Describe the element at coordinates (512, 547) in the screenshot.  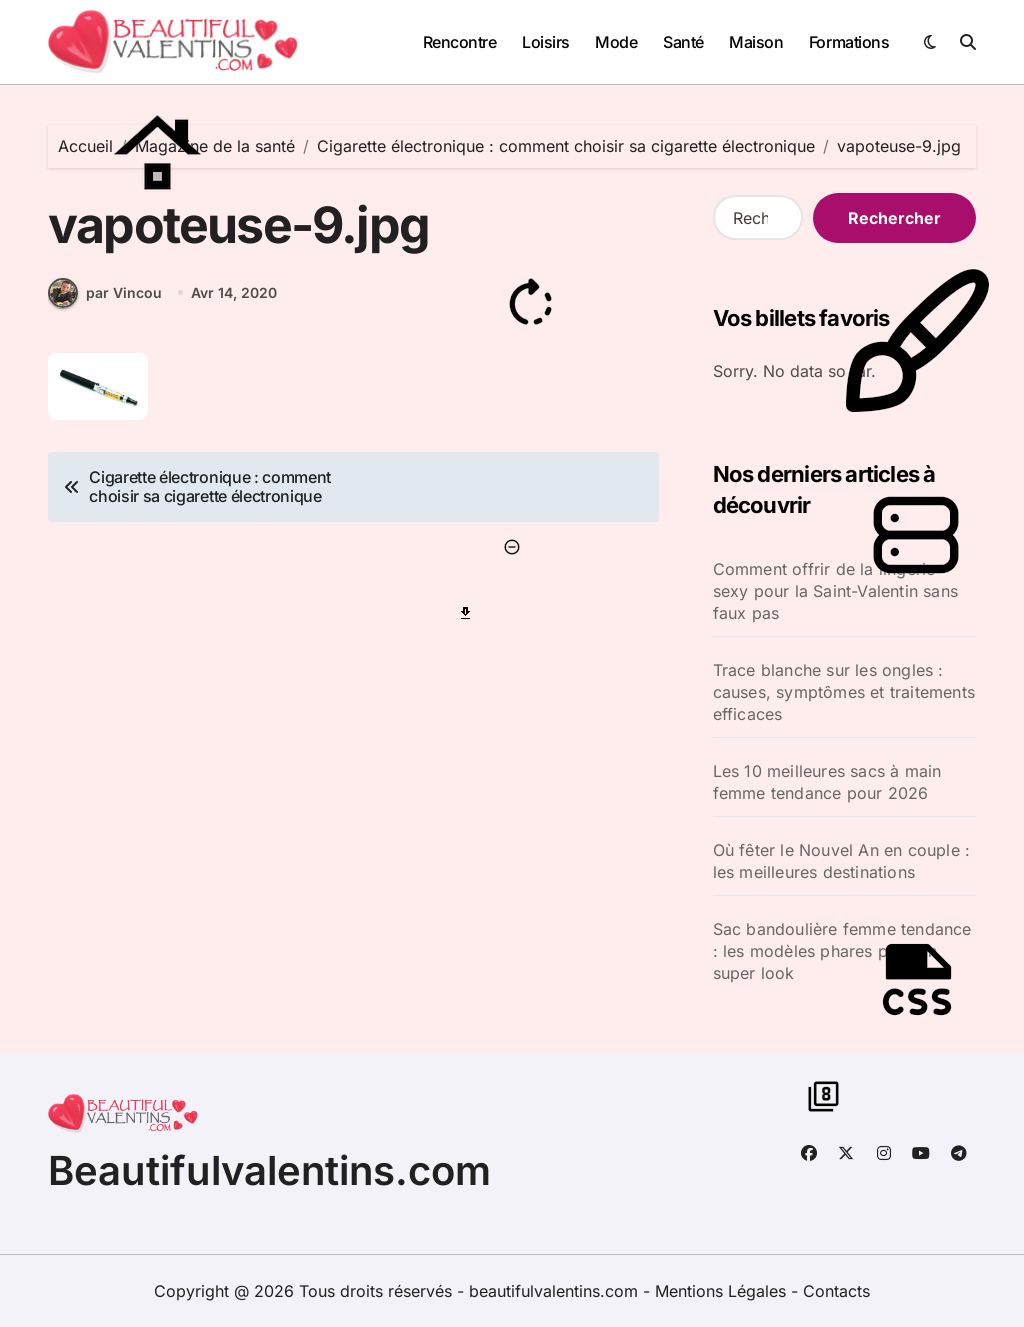
I see `remove an item from a list` at that location.